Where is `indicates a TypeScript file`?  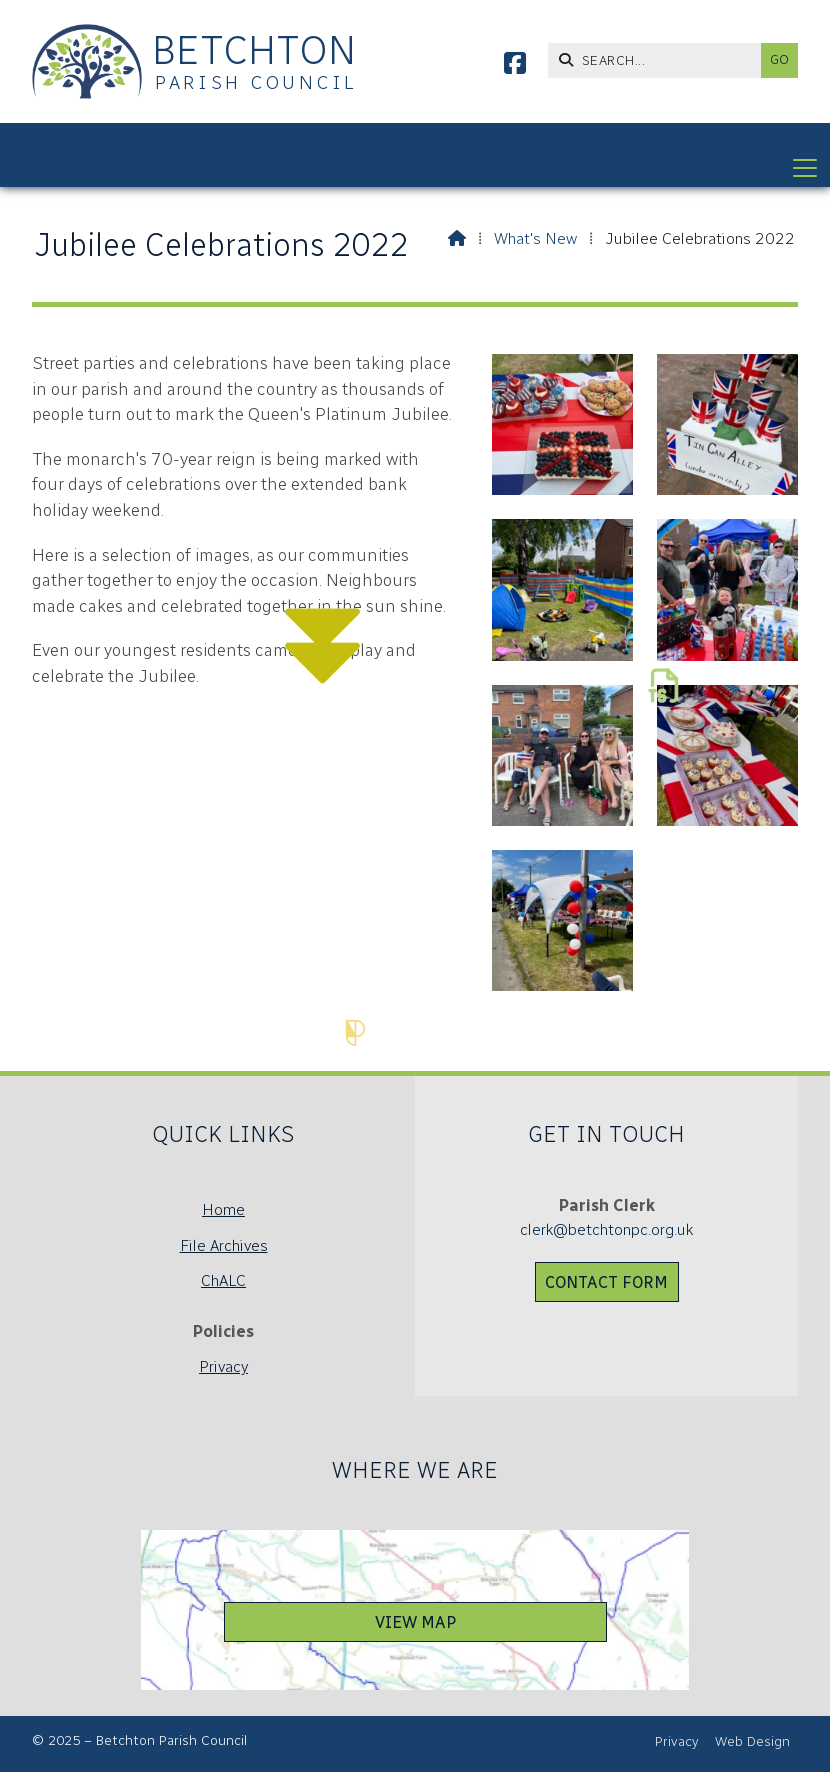
indicates a TypeScript file is located at coordinates (664, 685).